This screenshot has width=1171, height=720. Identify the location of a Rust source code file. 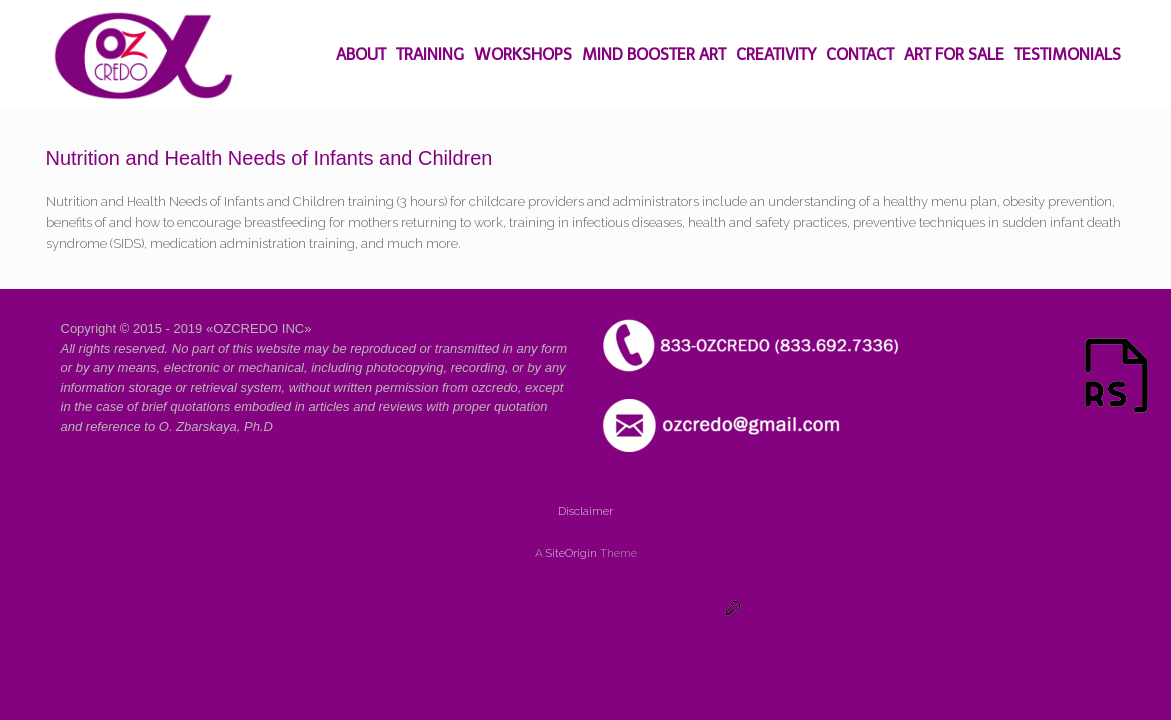
(1116, 375).